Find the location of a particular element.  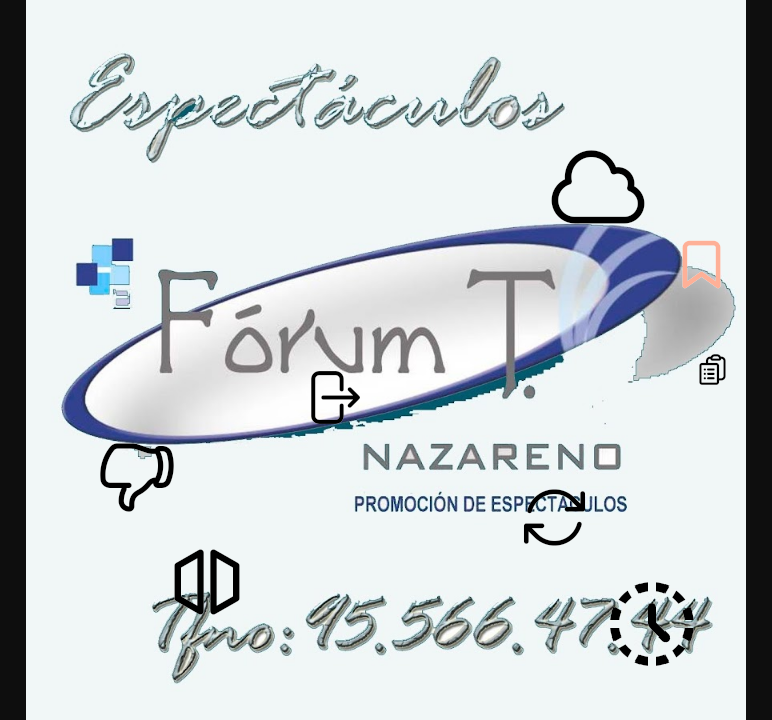

toggle history tracking off is located at coordinates (652, 624).